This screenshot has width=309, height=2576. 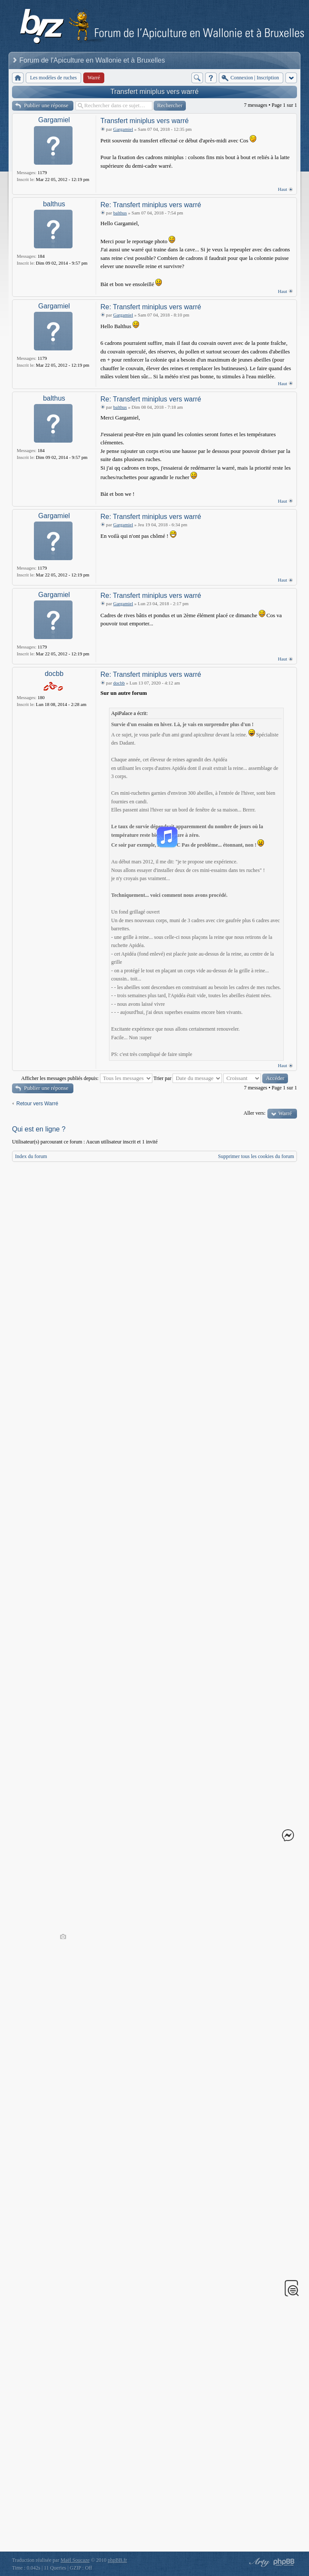 I want to click on open your pictures folder, so click(x=63, y=1937).